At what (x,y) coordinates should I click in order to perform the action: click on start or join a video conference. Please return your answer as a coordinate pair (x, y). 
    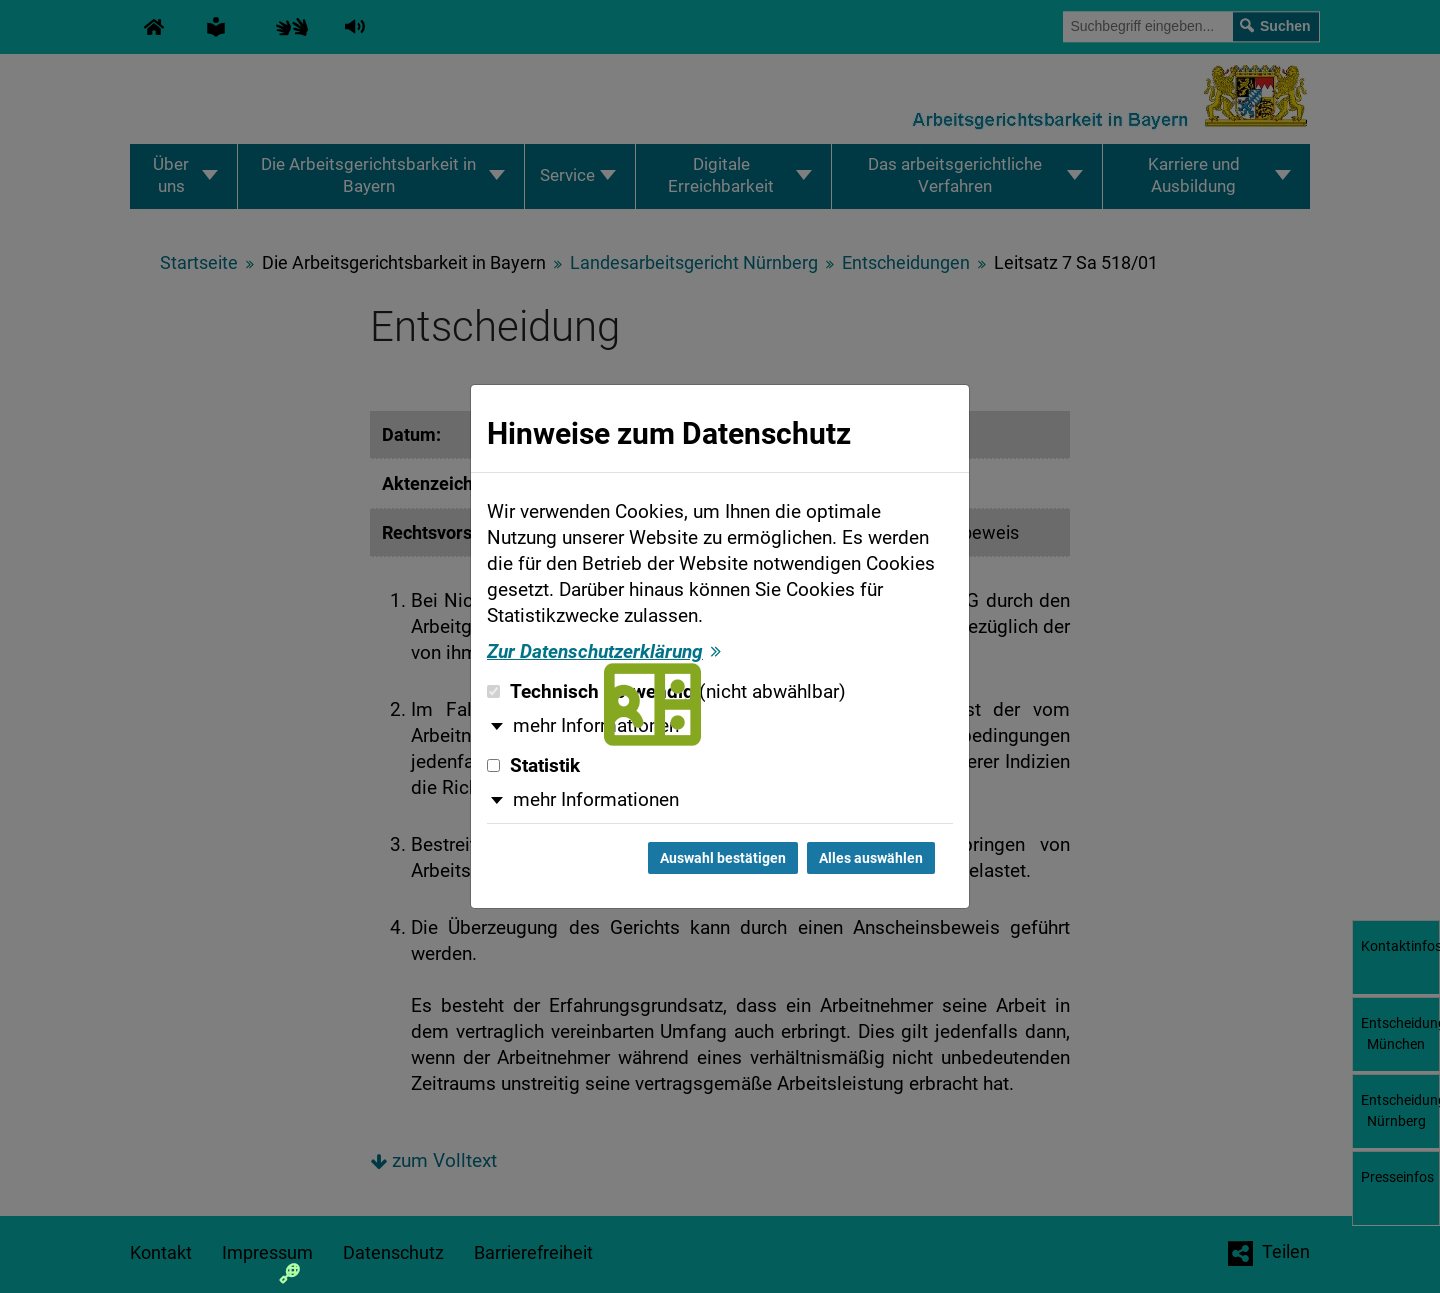
    Looking at the image, I should click on (652, 704).